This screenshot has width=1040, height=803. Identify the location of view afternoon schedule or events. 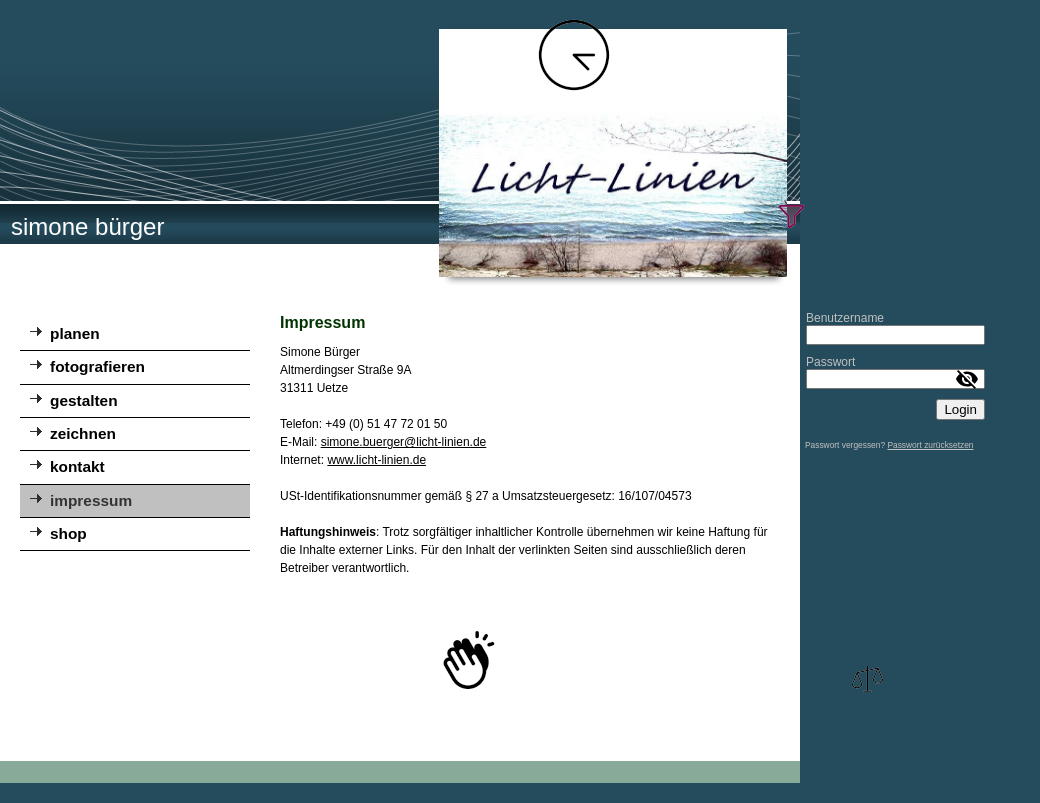
(574, 55).